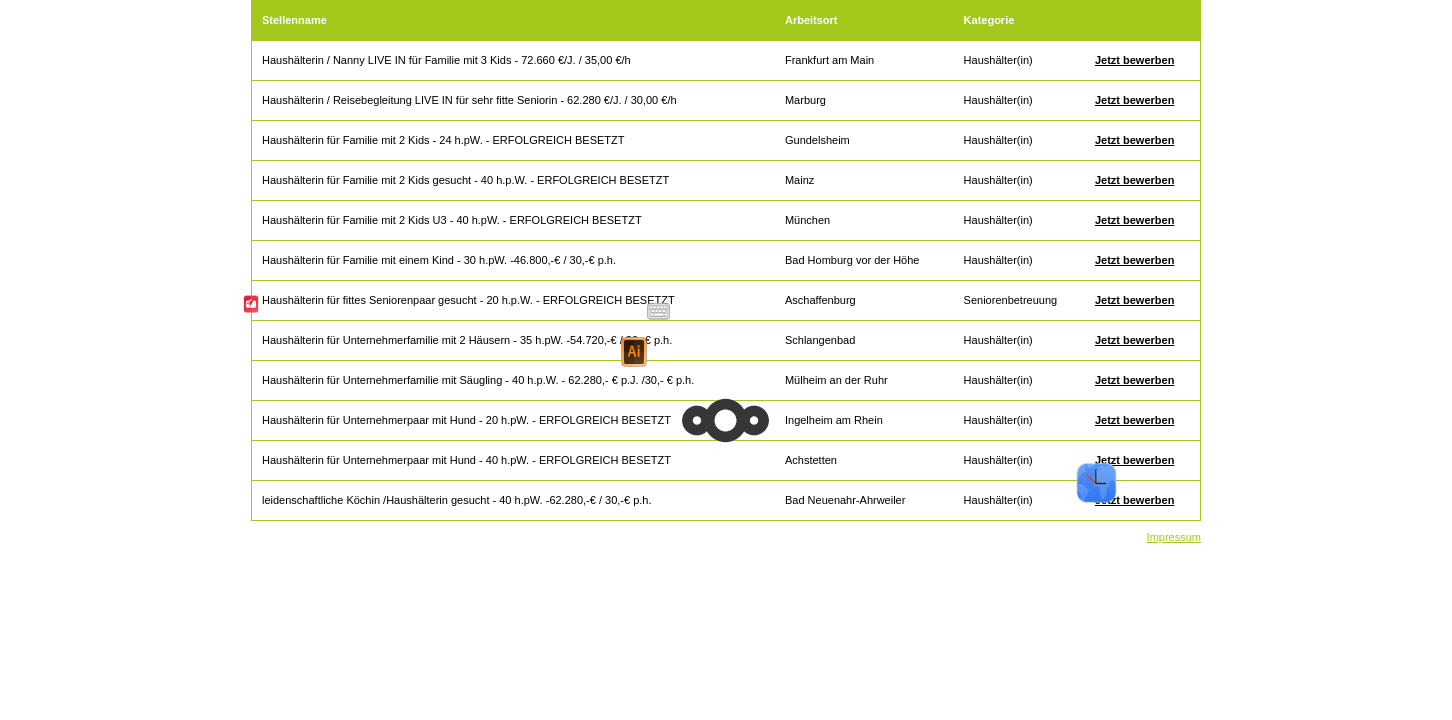 The width and height of the screenshot is (1452, 720). Describe the element at coordinates (1096, 483) in the screenshot. I see `configure network time protocol settings` at that location.